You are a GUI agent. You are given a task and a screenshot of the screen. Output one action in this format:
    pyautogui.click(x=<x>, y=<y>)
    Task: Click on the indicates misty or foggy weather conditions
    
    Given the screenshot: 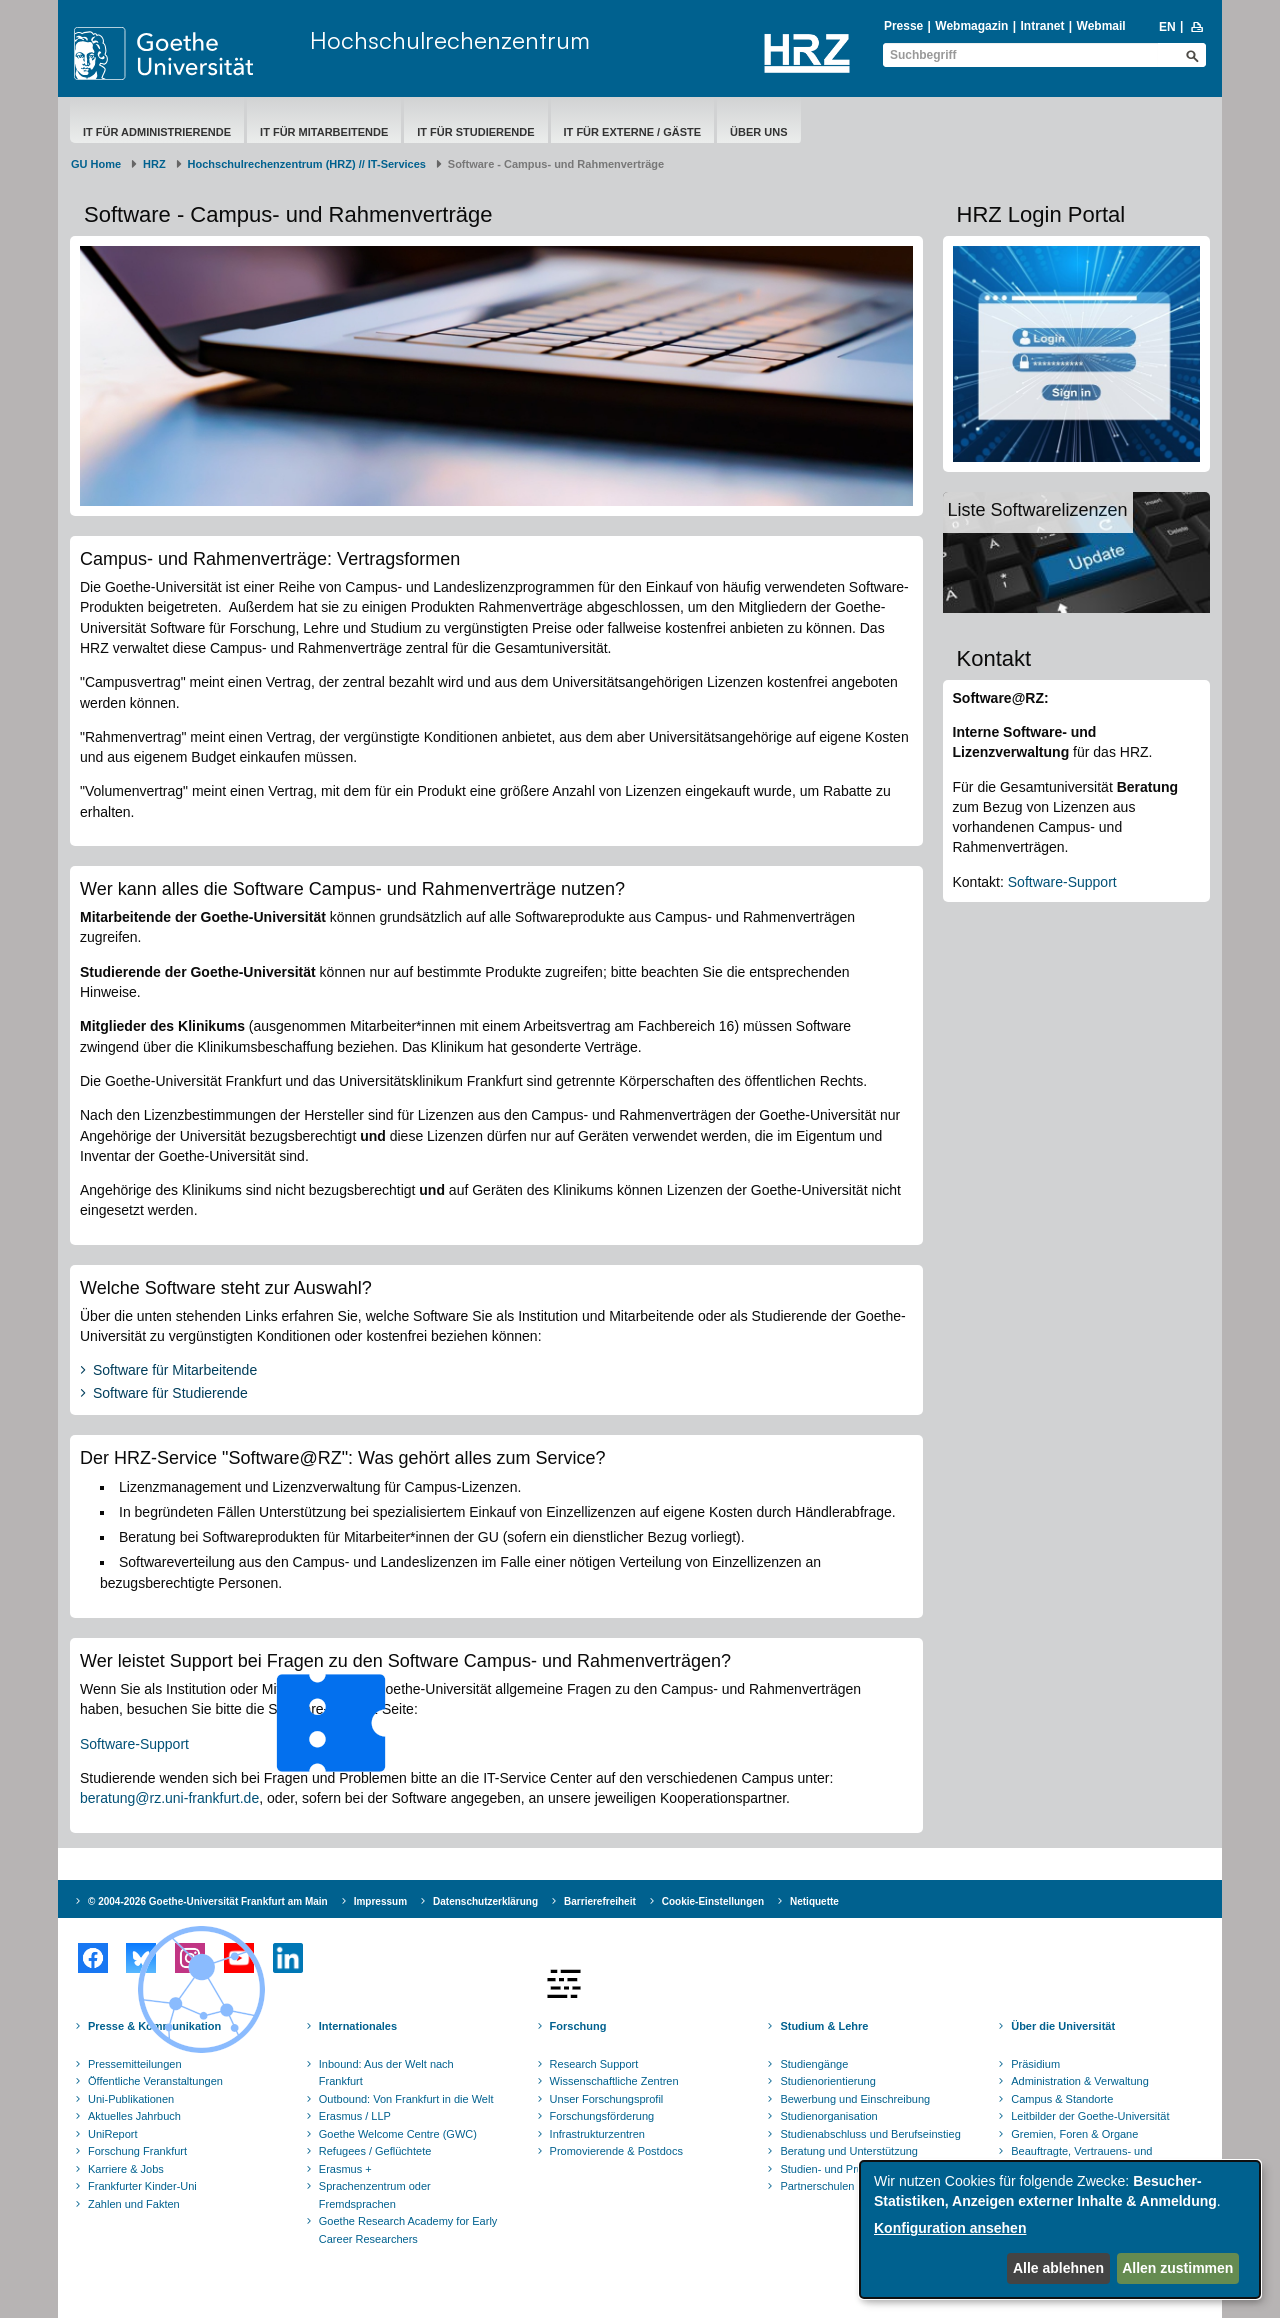 What is the action you would take?
    pyautogui.click(x=564, y=1983)
    